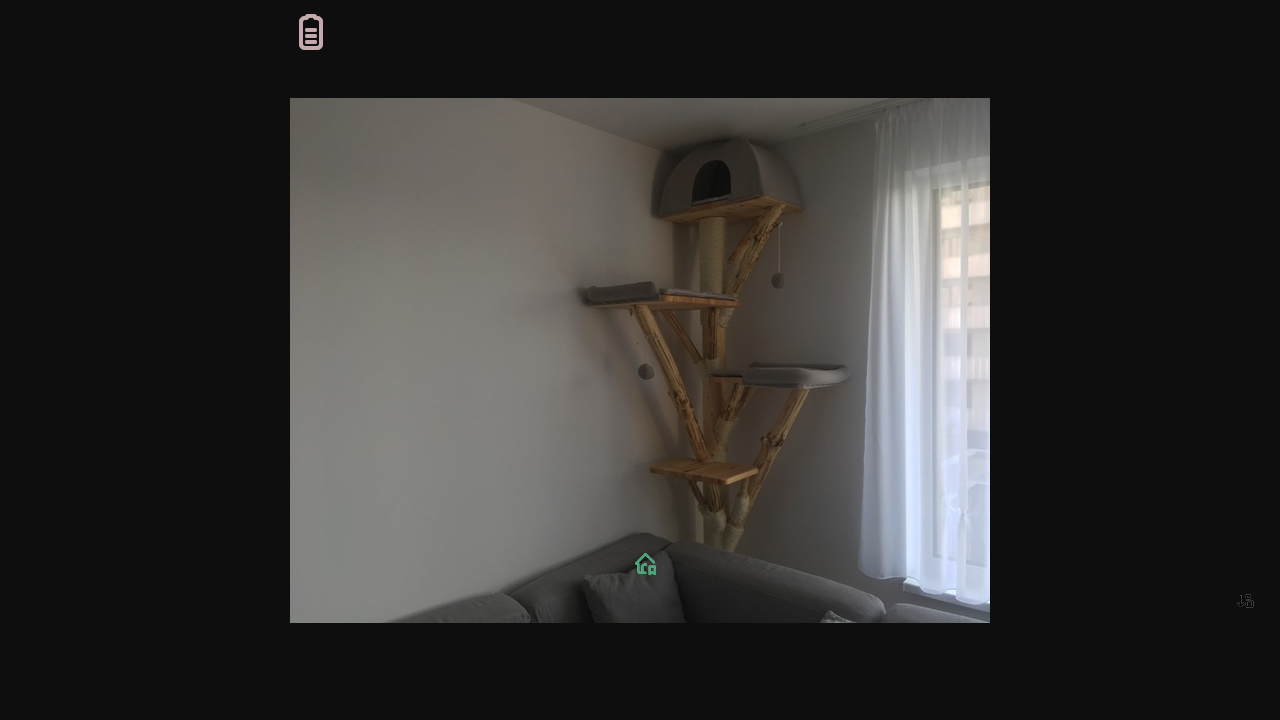 Image resolution: width=1280 pixels, height=720 pixels. Describe the element at coordinates (645, 563) in the screenshot. I see `save or bookmark a home listing` at that location.